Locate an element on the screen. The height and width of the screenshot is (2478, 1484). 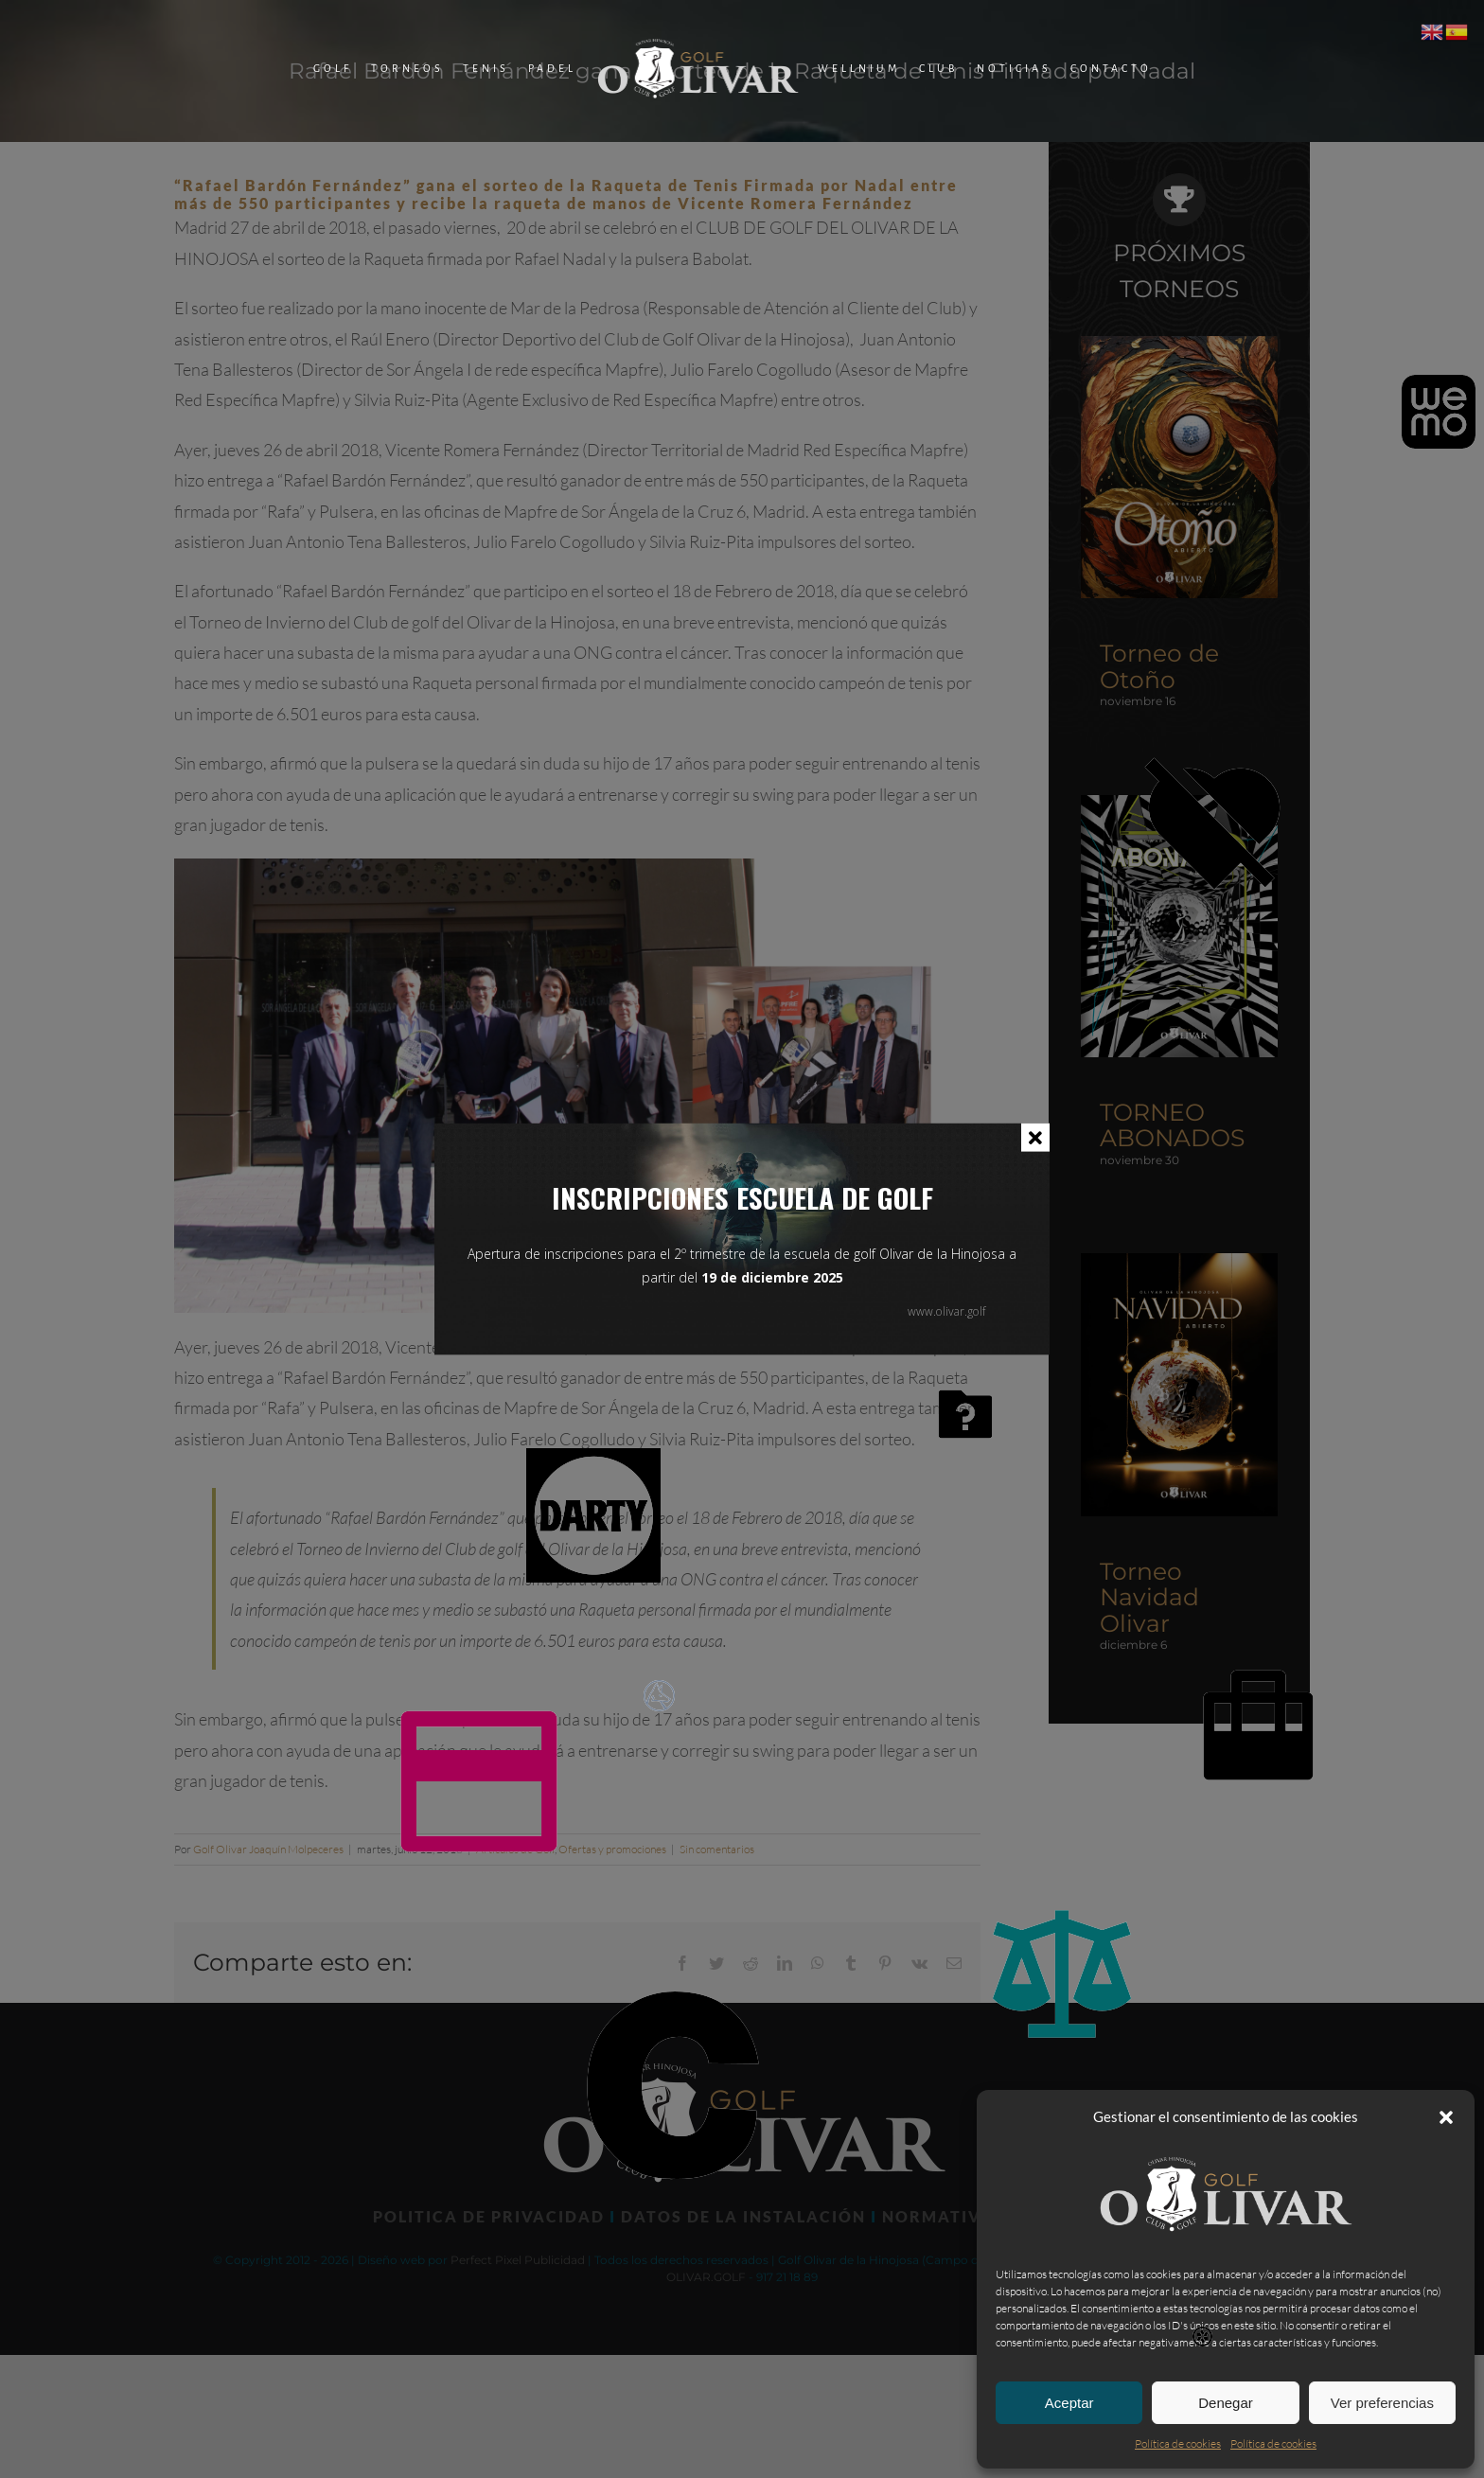
Darty retail store app or website is located at coordinates (593, 1515).